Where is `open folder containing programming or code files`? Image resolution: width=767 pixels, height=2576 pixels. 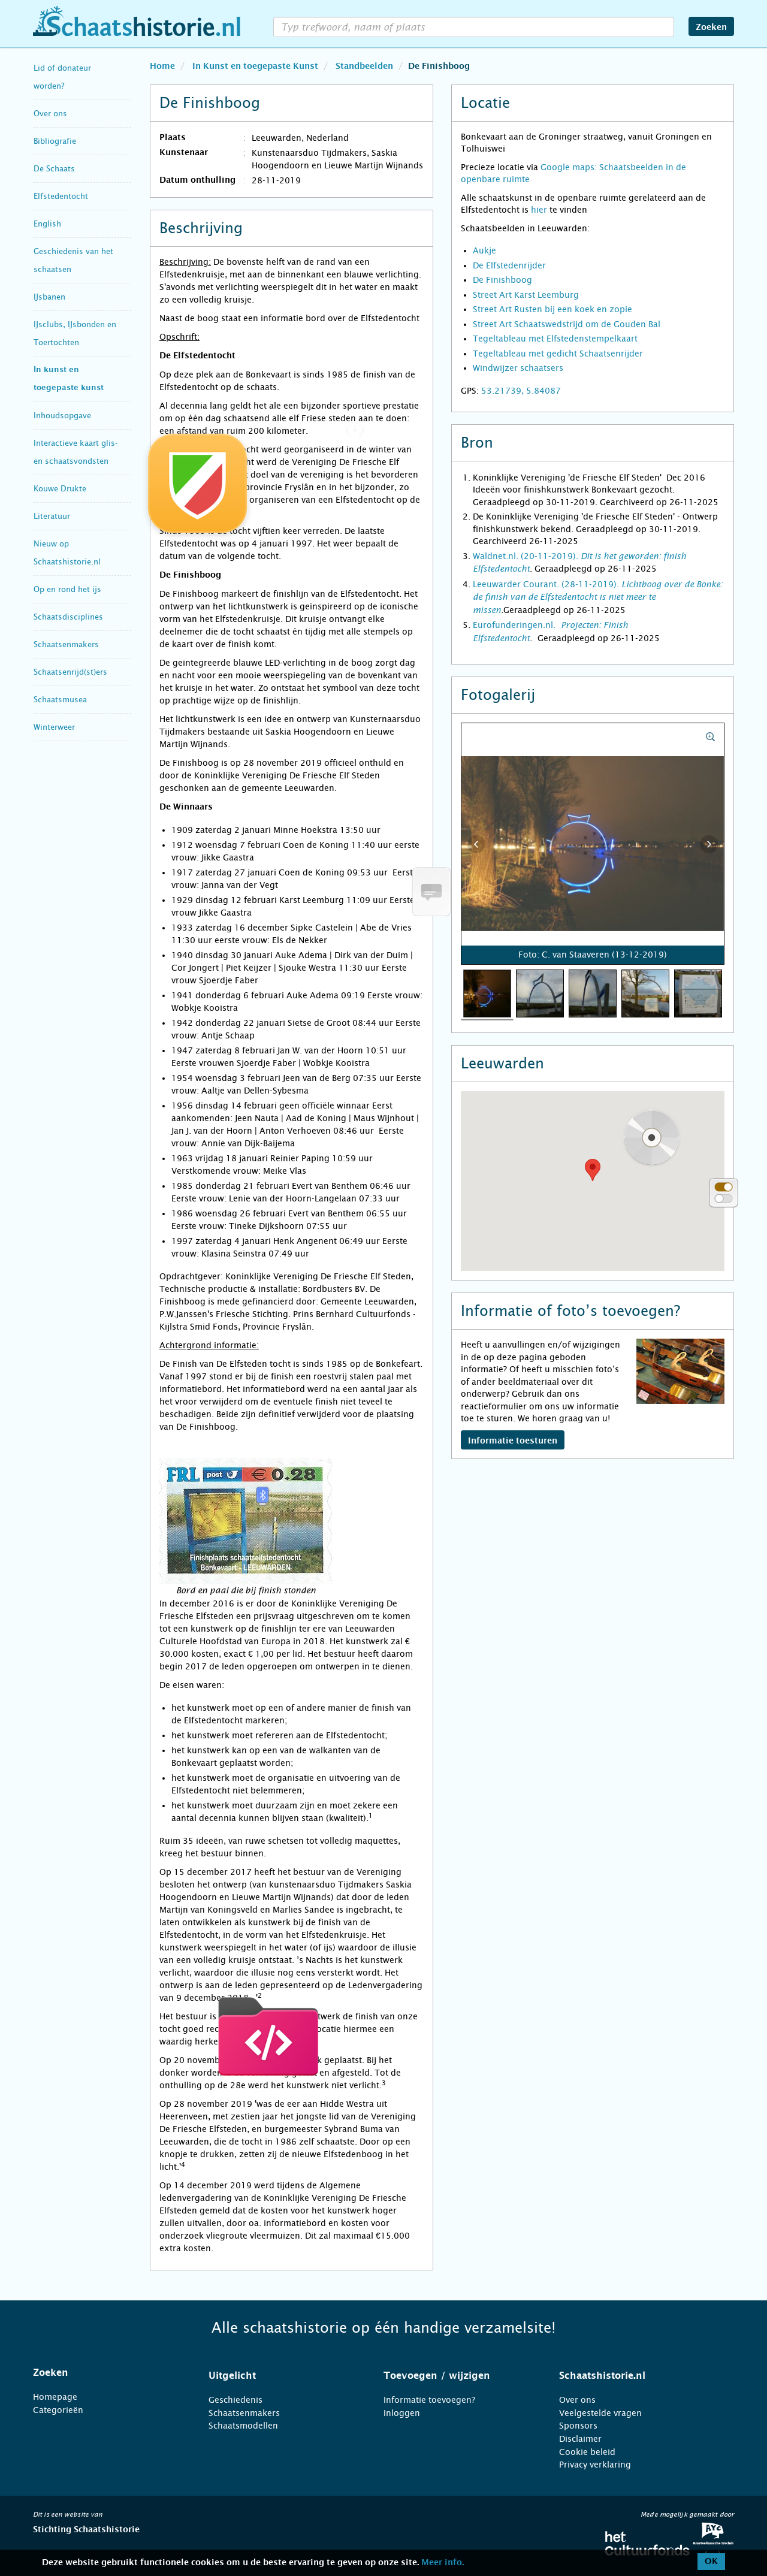
open folder containing programming or code files is located at coordinates (268, 2039).